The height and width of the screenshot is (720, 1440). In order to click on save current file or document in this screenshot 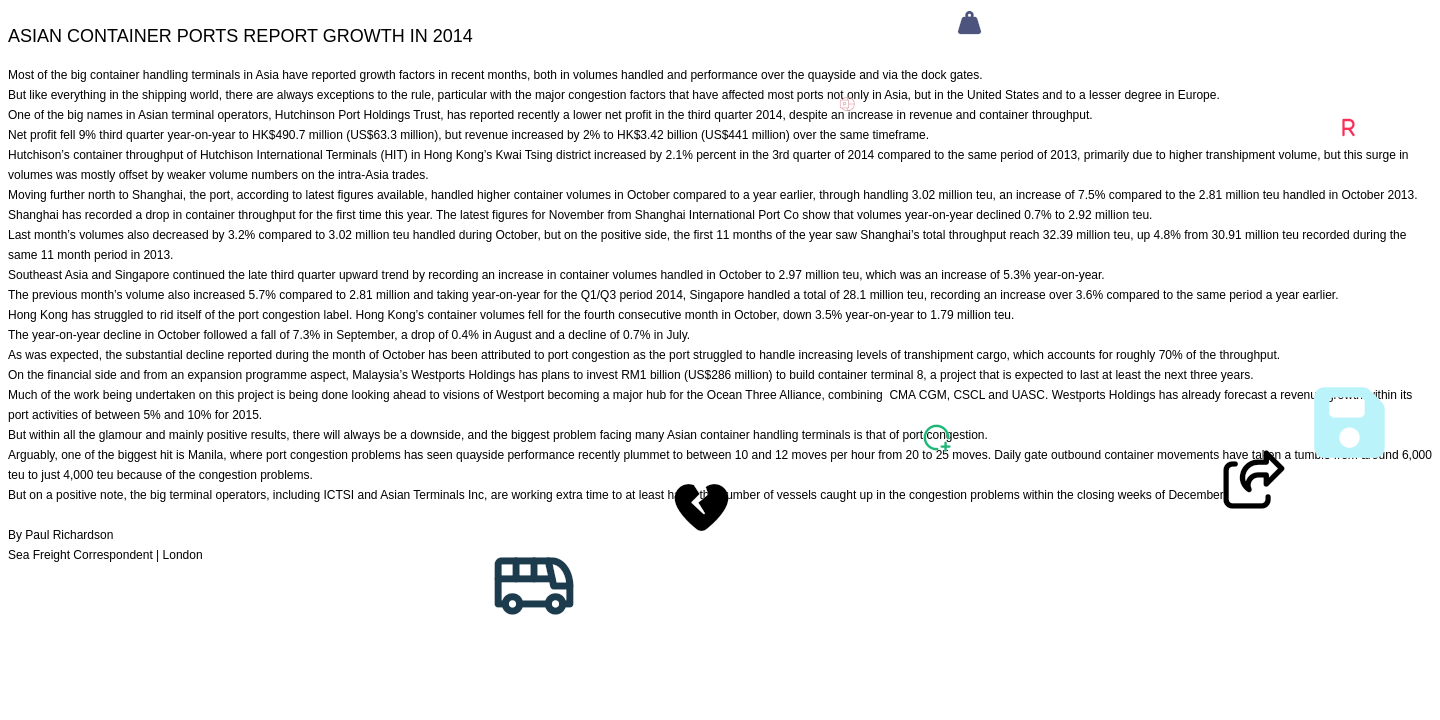, I will do `click(1349, 422)`.